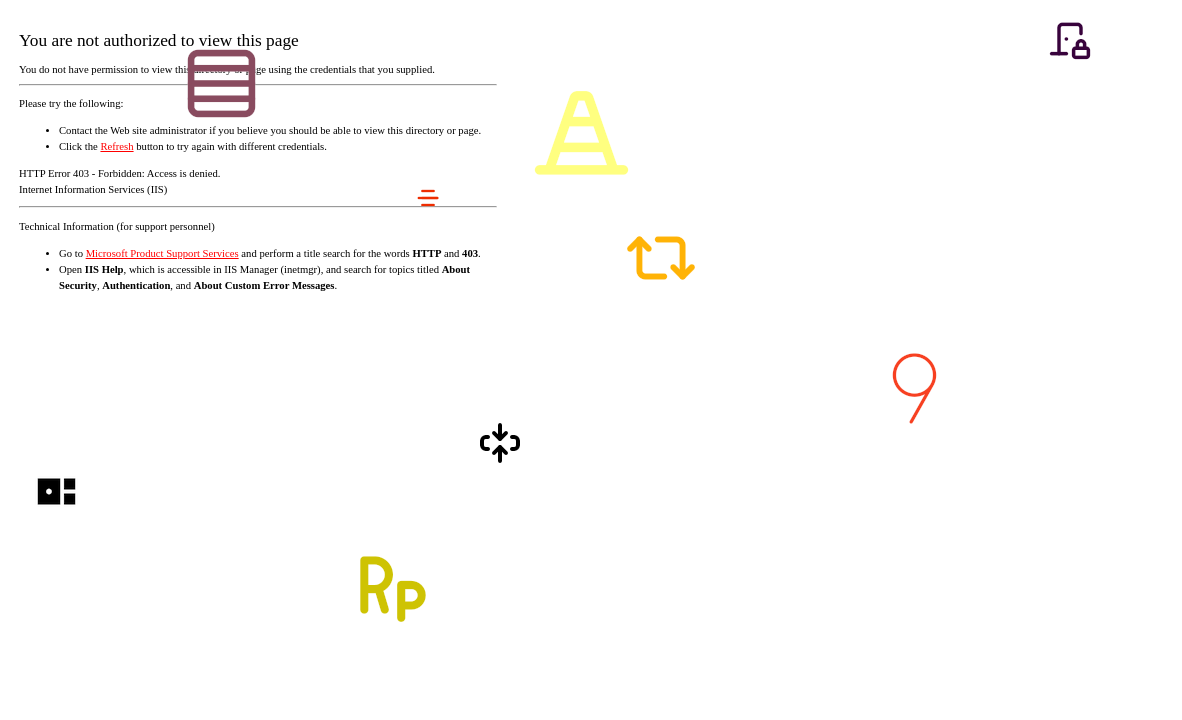  Describe the element at coordinates (393, 585) in the screenshot. I see `indicates indonesian rupiah currency` at that location.